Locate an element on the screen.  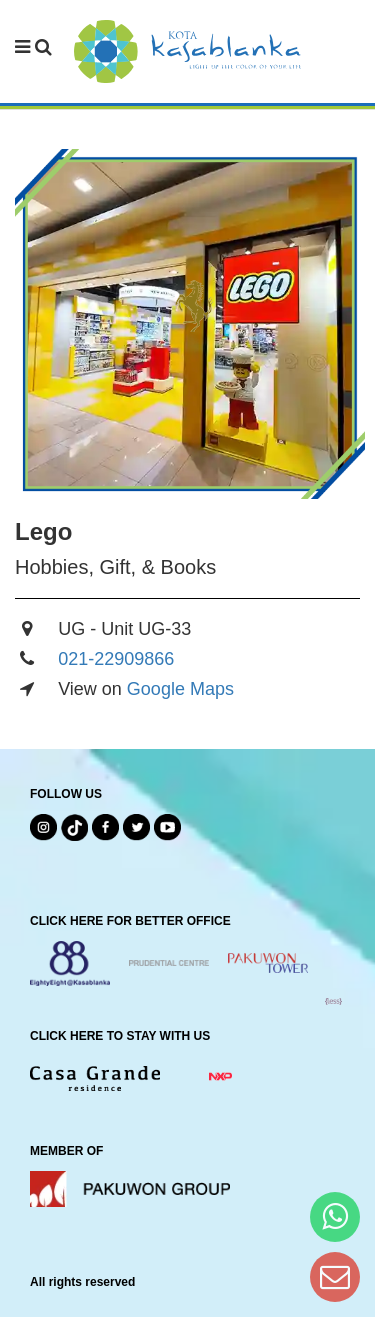
NXP Semiconductors company logo is located at coordinates (220, 1076).